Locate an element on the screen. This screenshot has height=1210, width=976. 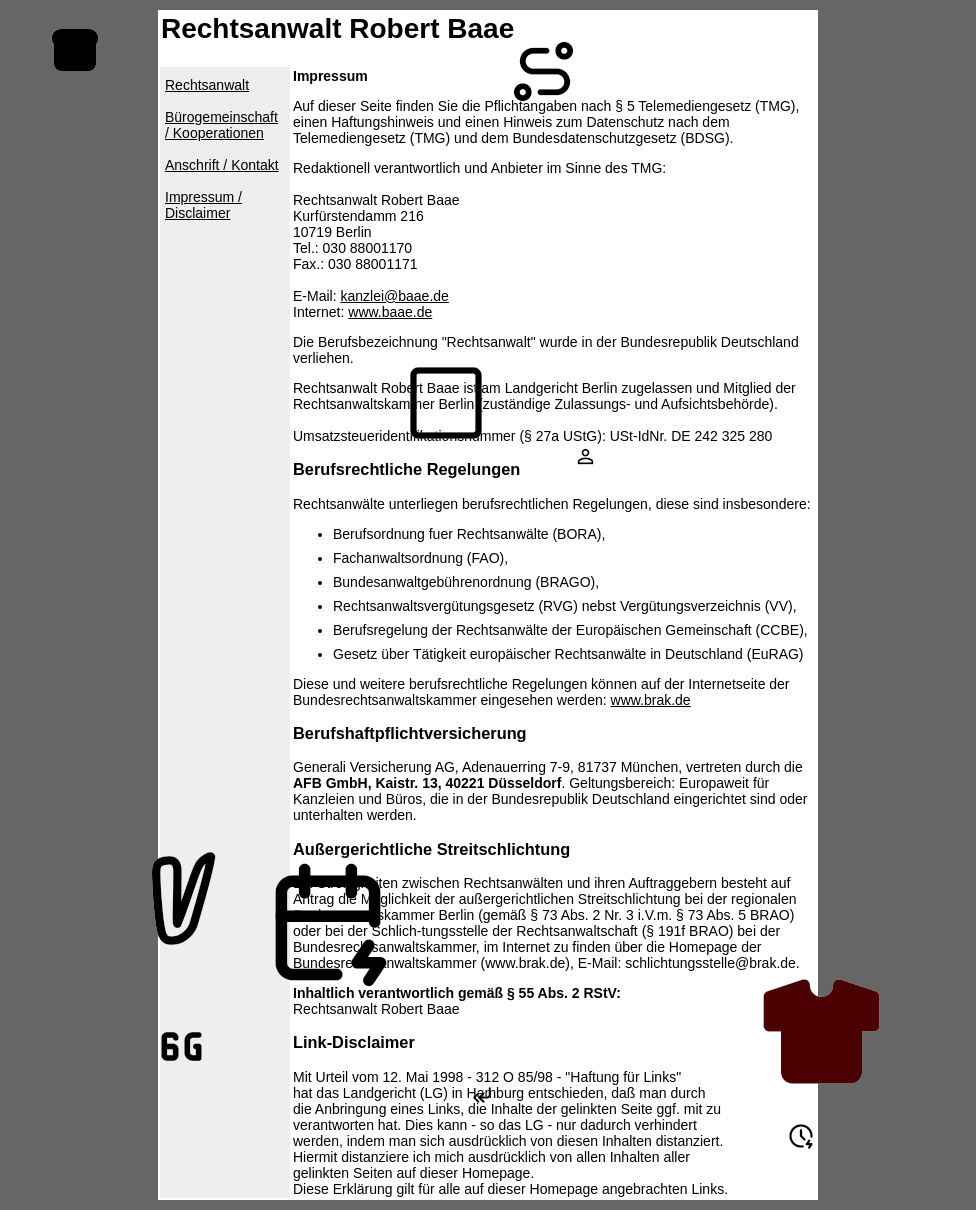
browse clothing or apparel items is located at coordinates (821, 1031).